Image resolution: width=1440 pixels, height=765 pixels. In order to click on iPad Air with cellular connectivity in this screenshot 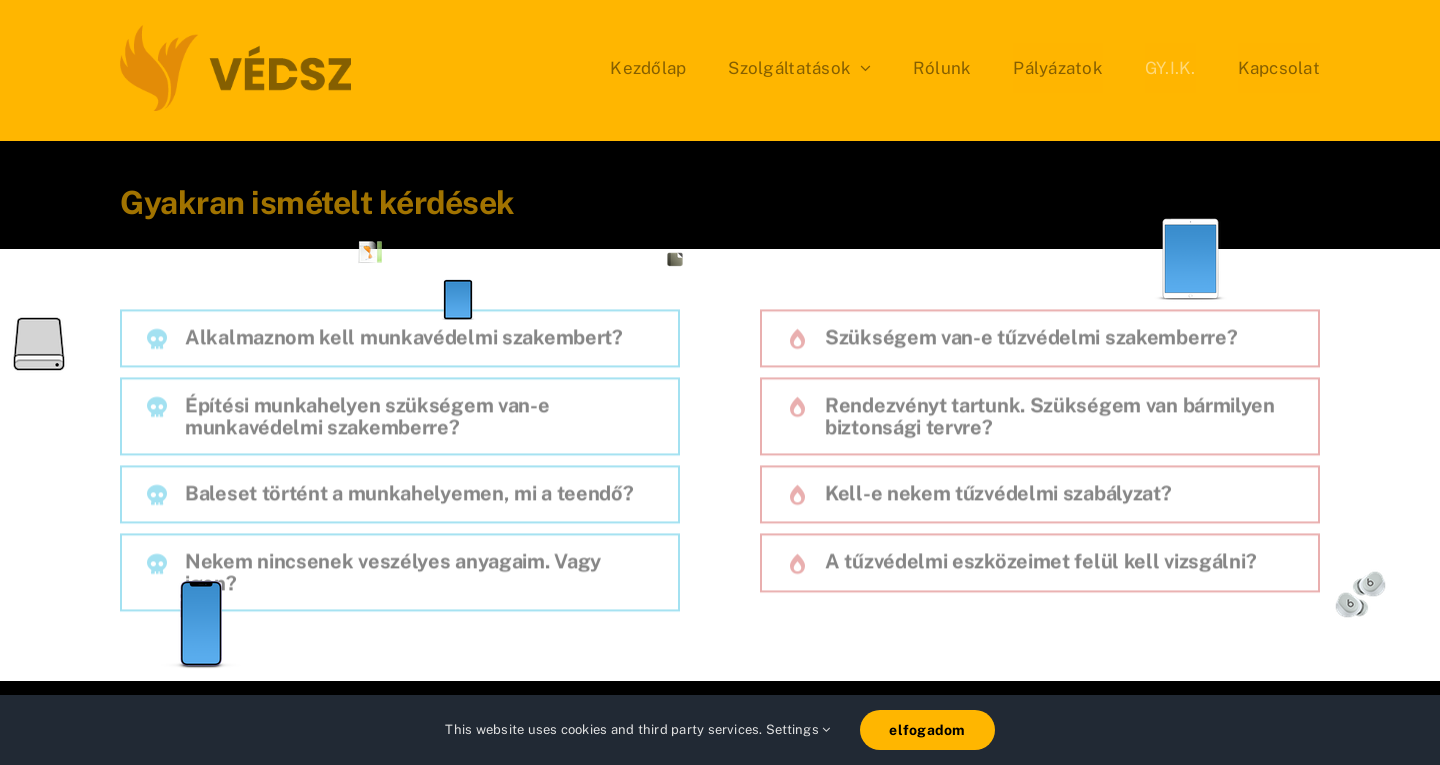, I will do `click(1190, 259)`.